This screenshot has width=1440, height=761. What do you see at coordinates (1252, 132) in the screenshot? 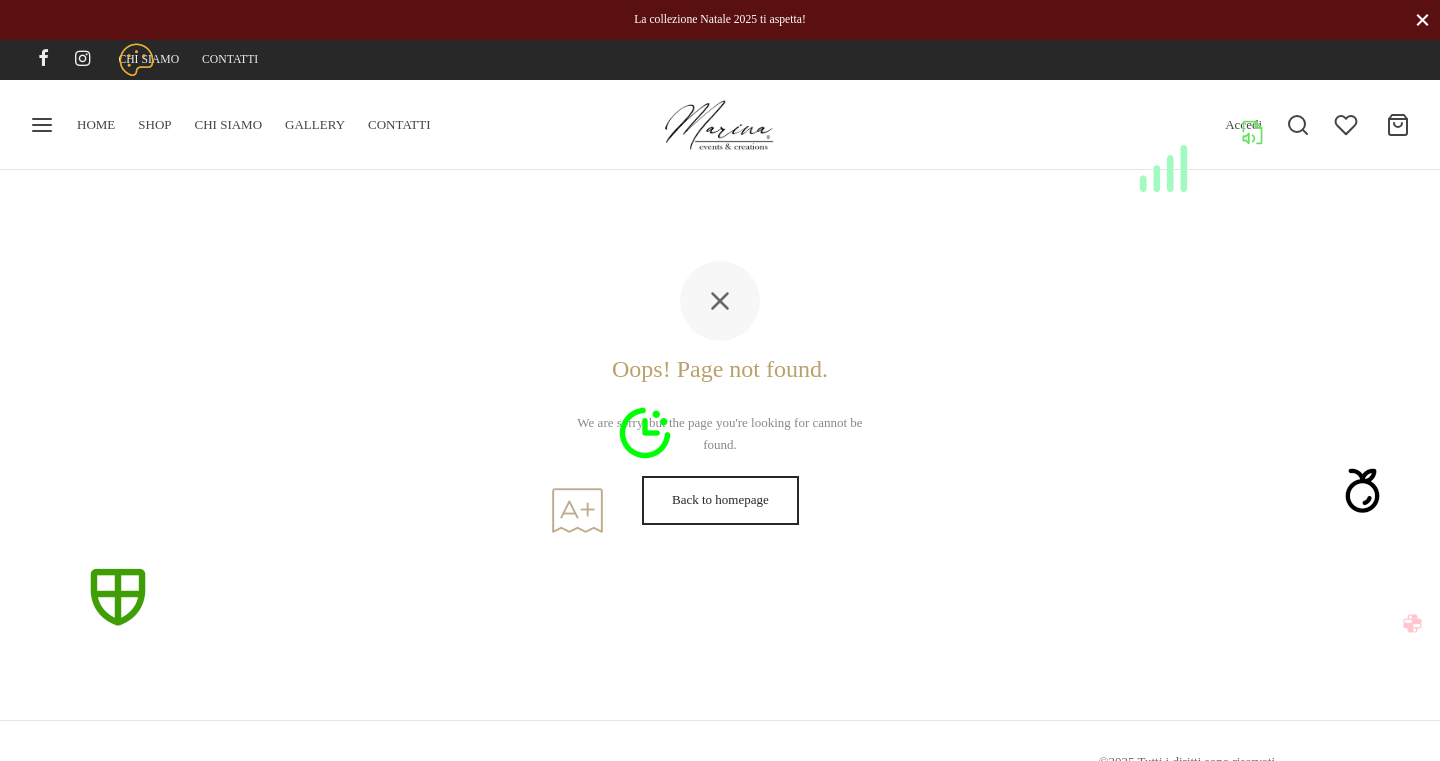
I see `open an audio file` at bounding box center [1252, 132].